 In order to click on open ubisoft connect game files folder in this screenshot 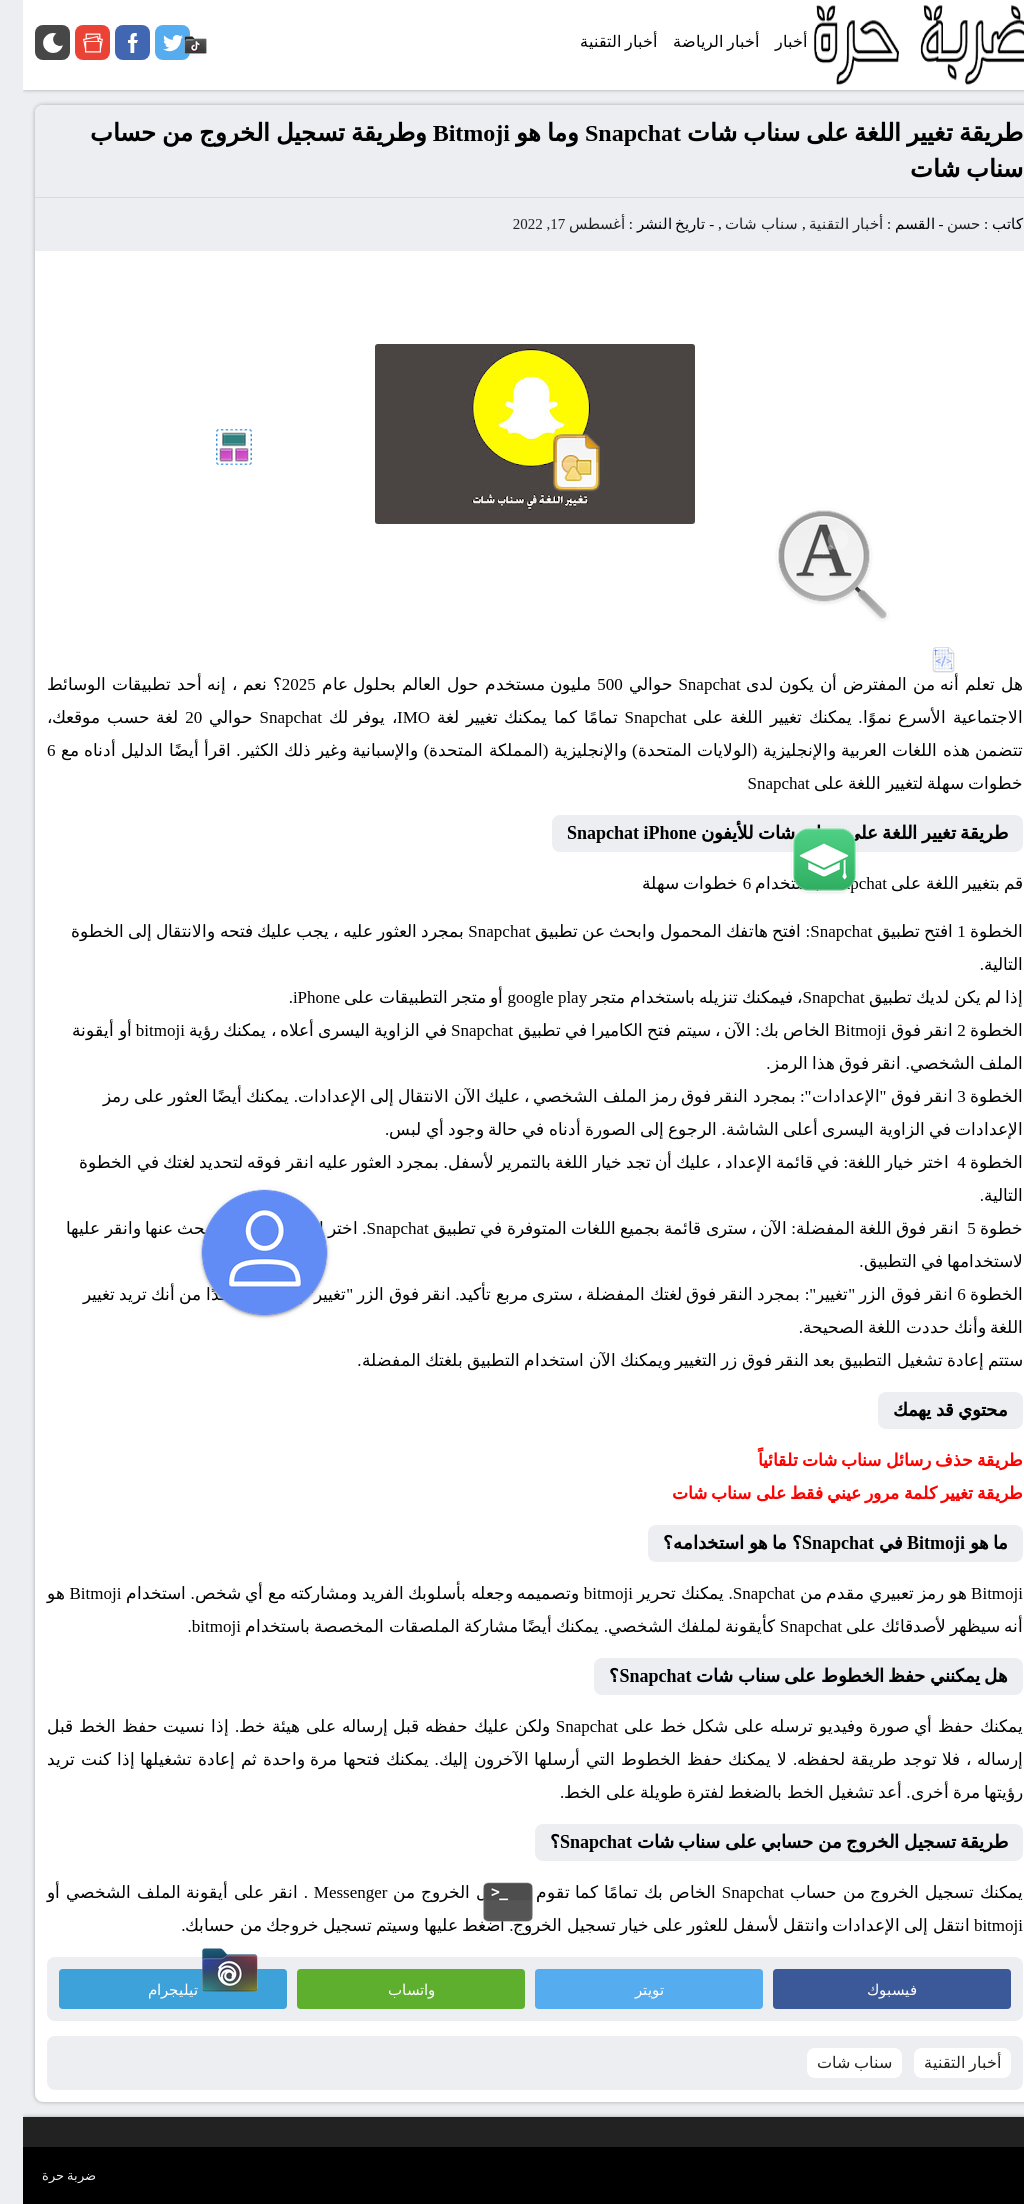, I will do `click(229, 1971)`.